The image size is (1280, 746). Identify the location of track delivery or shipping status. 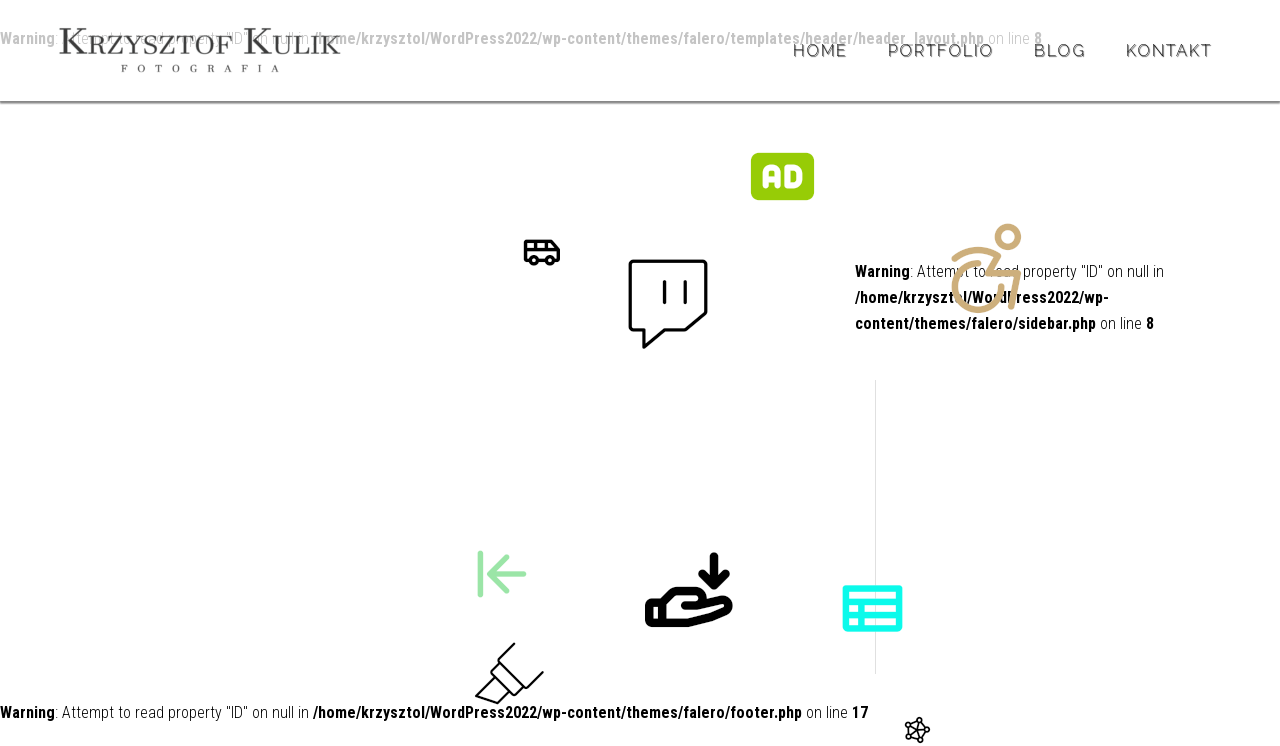
(541, 252).